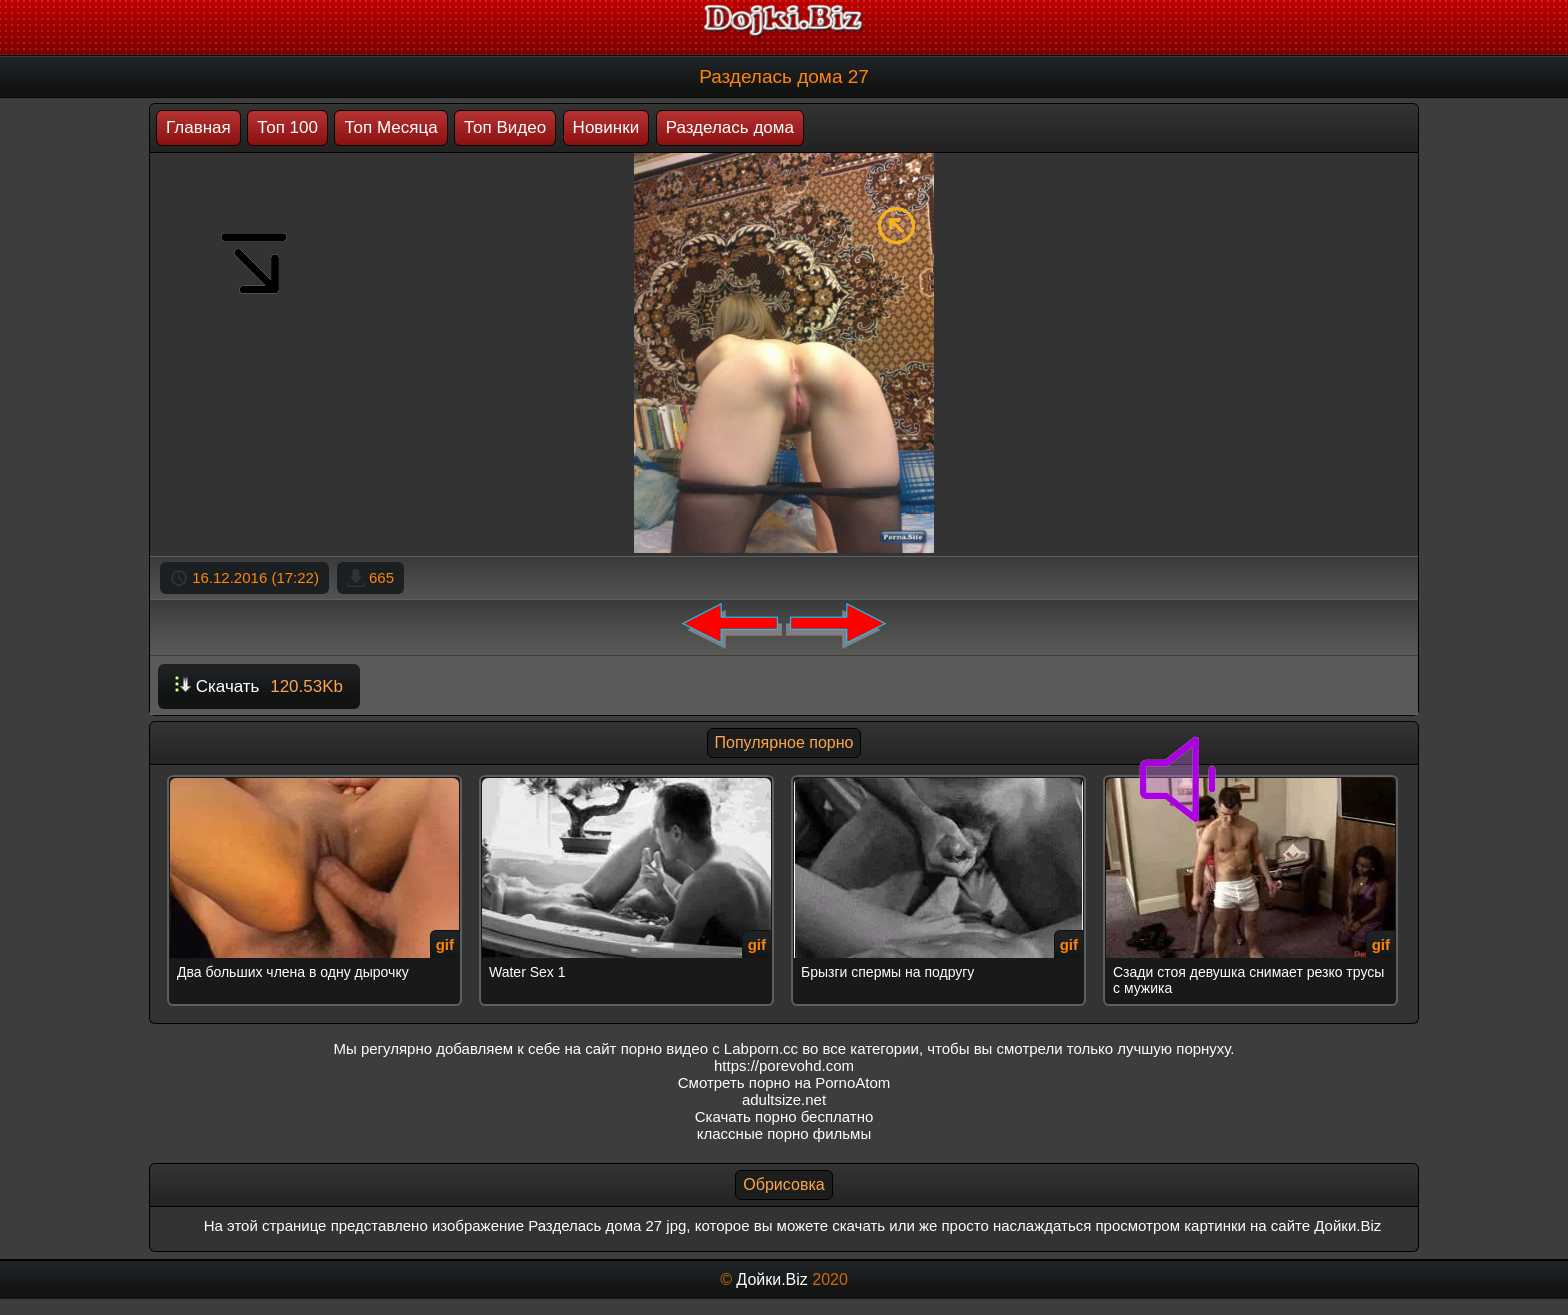  What do you see at coordinates (1182, 779) in the screenshot?
I see `audio playing at low volume` at bounding box center [1182, 779].